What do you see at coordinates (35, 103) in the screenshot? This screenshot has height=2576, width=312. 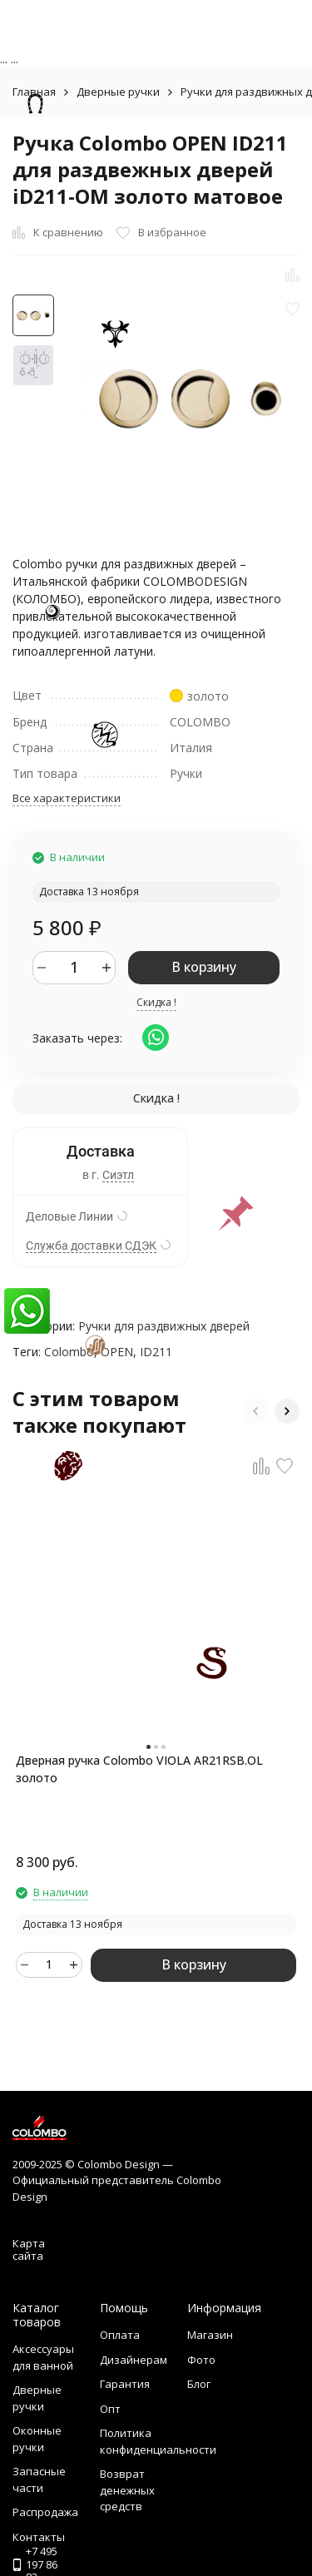 I see `access luck or fortune-related game features` at bounding box center [35, 103].